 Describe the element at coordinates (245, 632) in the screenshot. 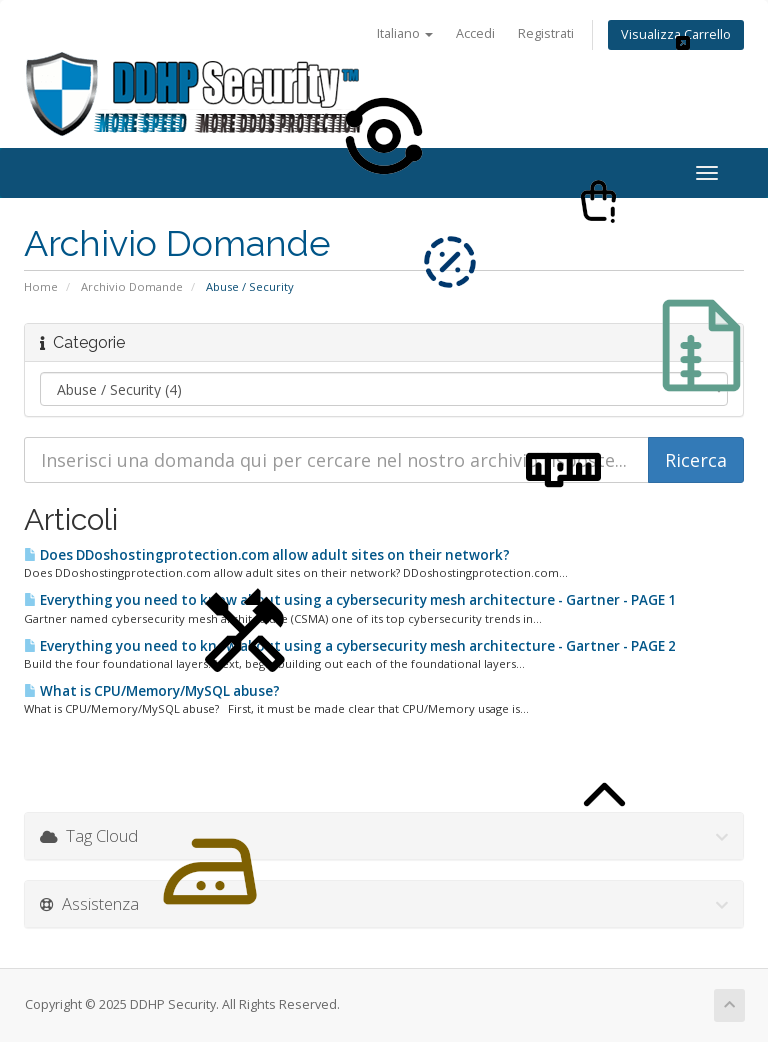

I see `access tools and settings` at that location.